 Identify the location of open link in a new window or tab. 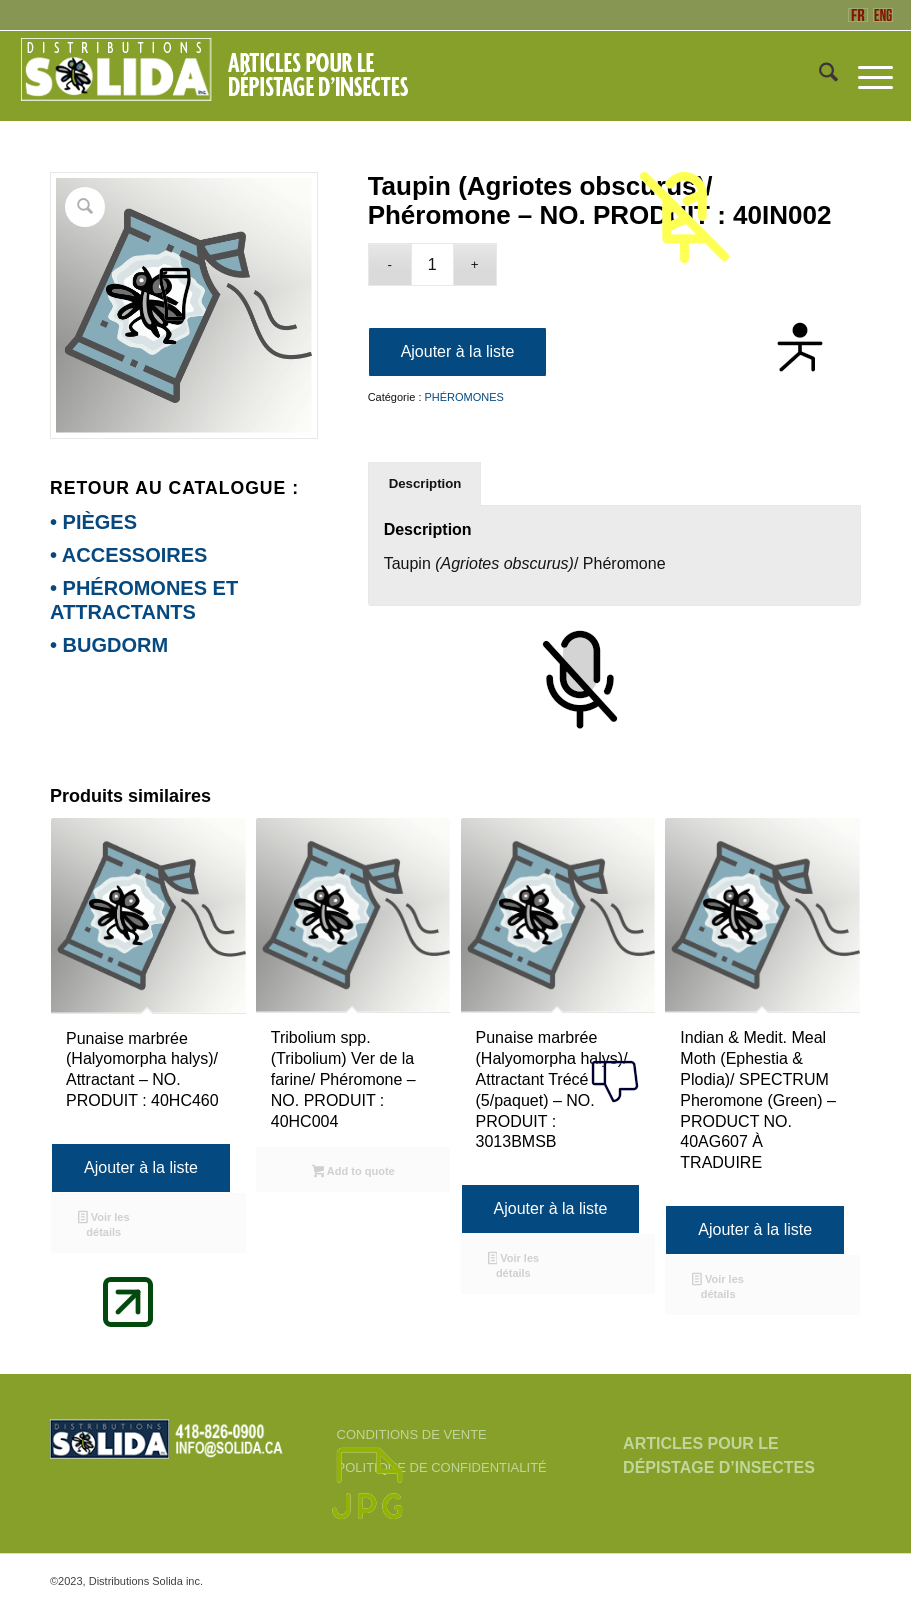
(128, 1302).